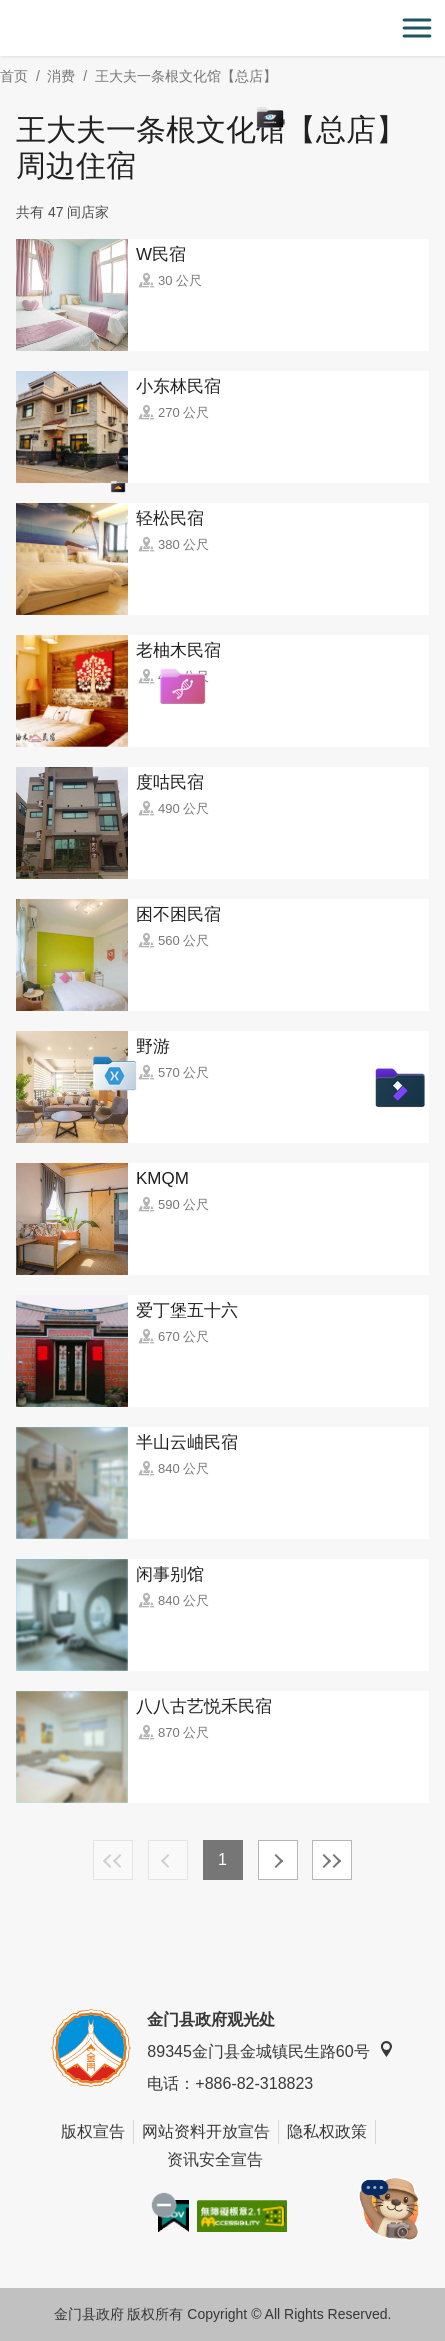 Image resolution: width=445 pixels, height=2341 pixels. What do you see at coordinates (118, 487) in the screenshot?
I see `open cloudflare project files` at bounding box center [118, 487].